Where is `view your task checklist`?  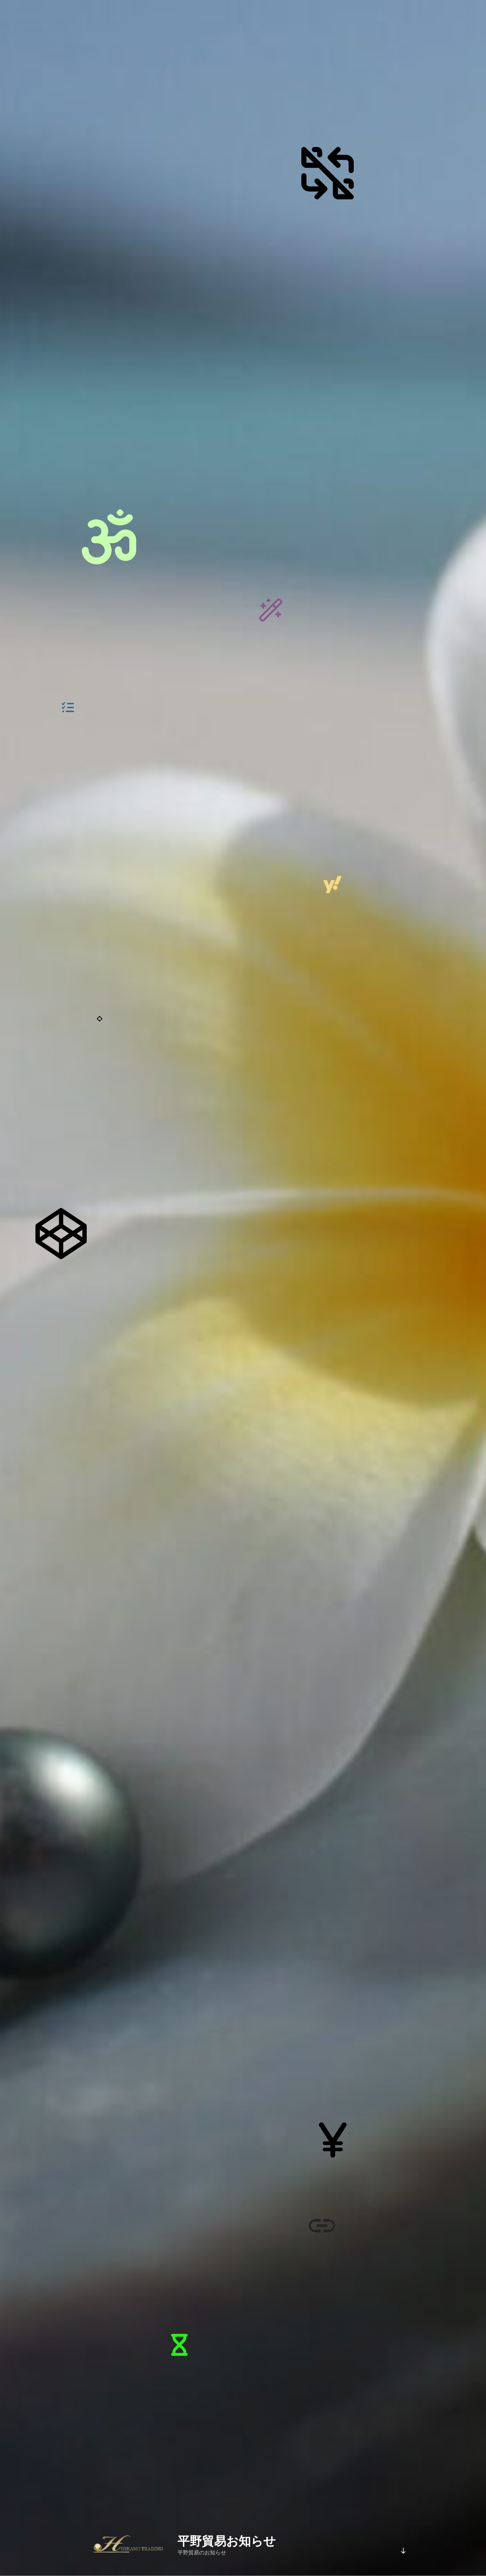
view your task checklist is located at coordinates (68, 707).